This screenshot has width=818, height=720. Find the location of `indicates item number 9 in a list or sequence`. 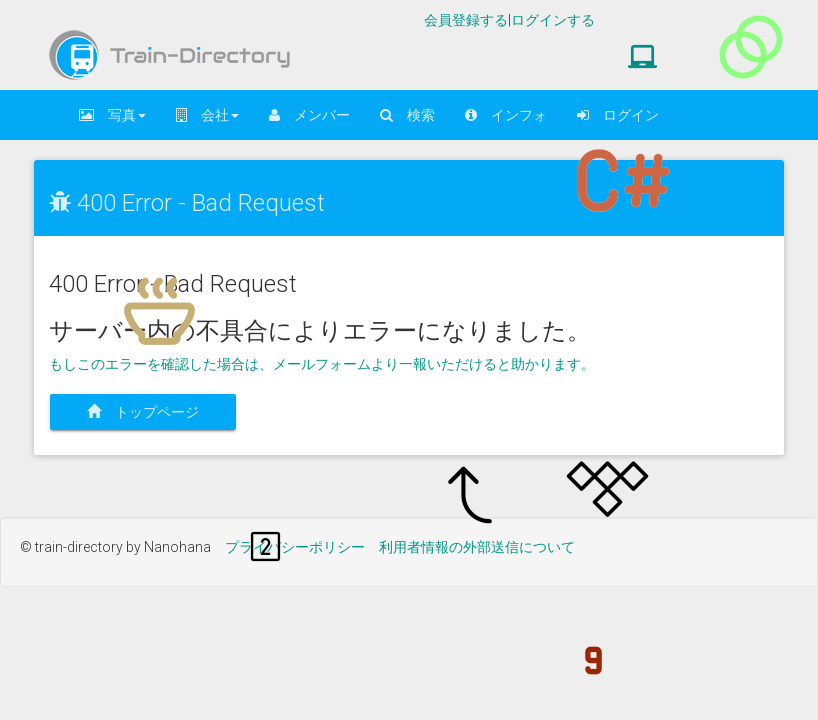

indicates item number 9 in a list or sequence is located at coordinates (593, 660).